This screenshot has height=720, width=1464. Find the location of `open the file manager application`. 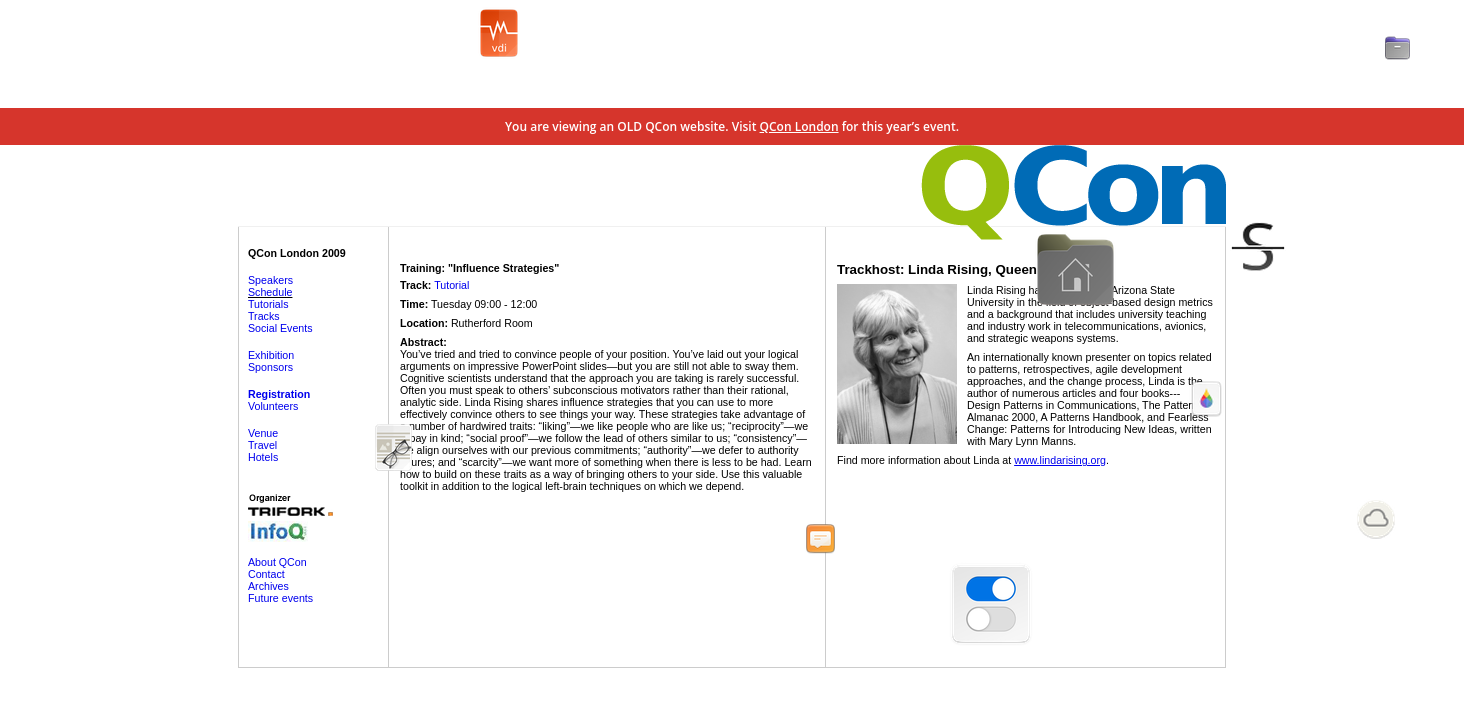

open the file manager application is located at coordinates (1397, 47).